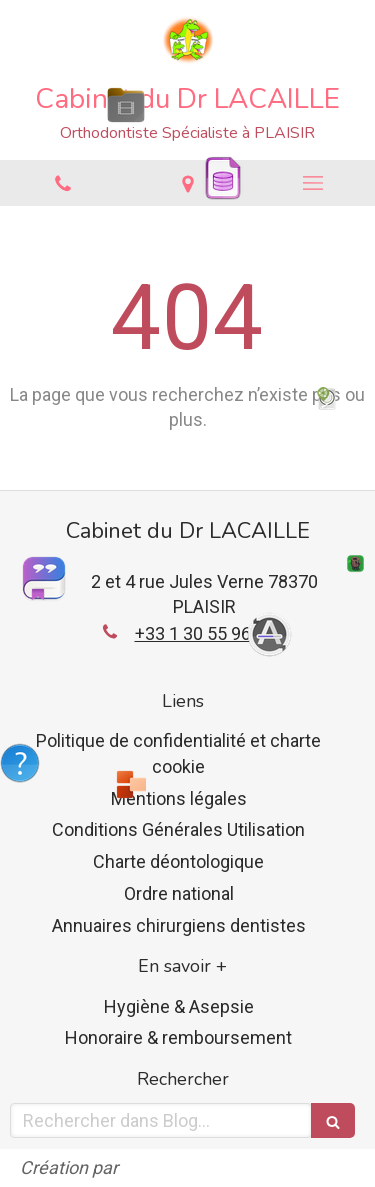 This screenshot has height=1187, width=375. Describe the element at coordinates (327, 399) in the screenshot. I see `launch ubuntu installer application` at that location.